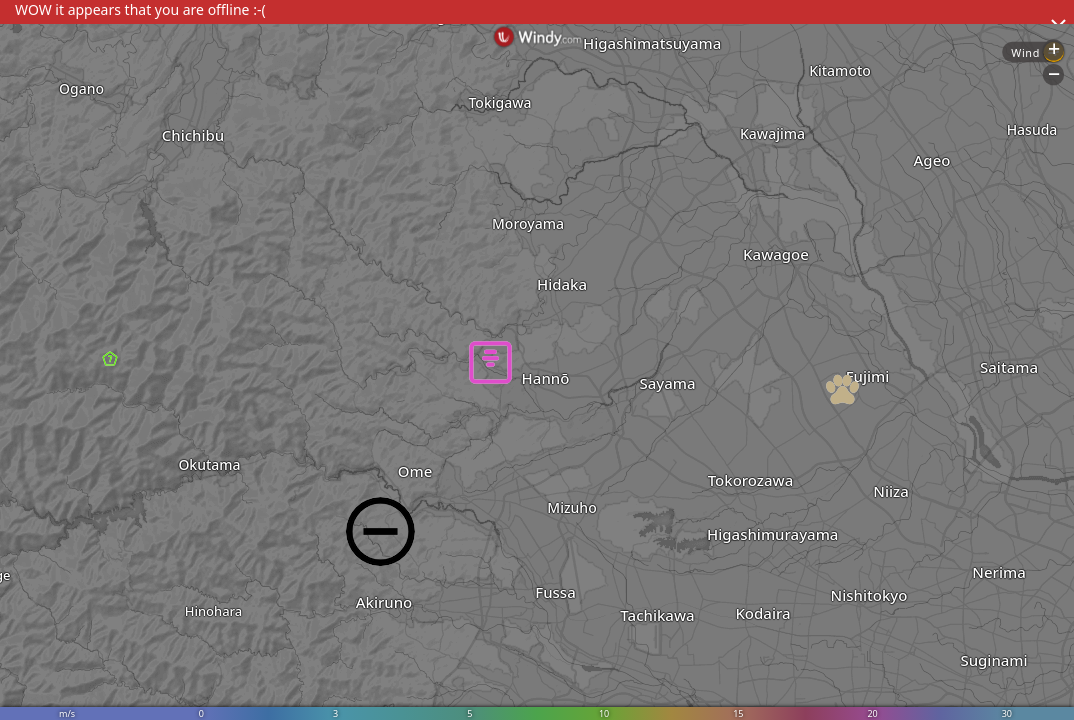 Image resolution: width=1074 pixels, height=720 pixels. Describe the element at coordinates (110, 359) in the screenshot. I see `indicates step 7 in a multi-step process` at that location.